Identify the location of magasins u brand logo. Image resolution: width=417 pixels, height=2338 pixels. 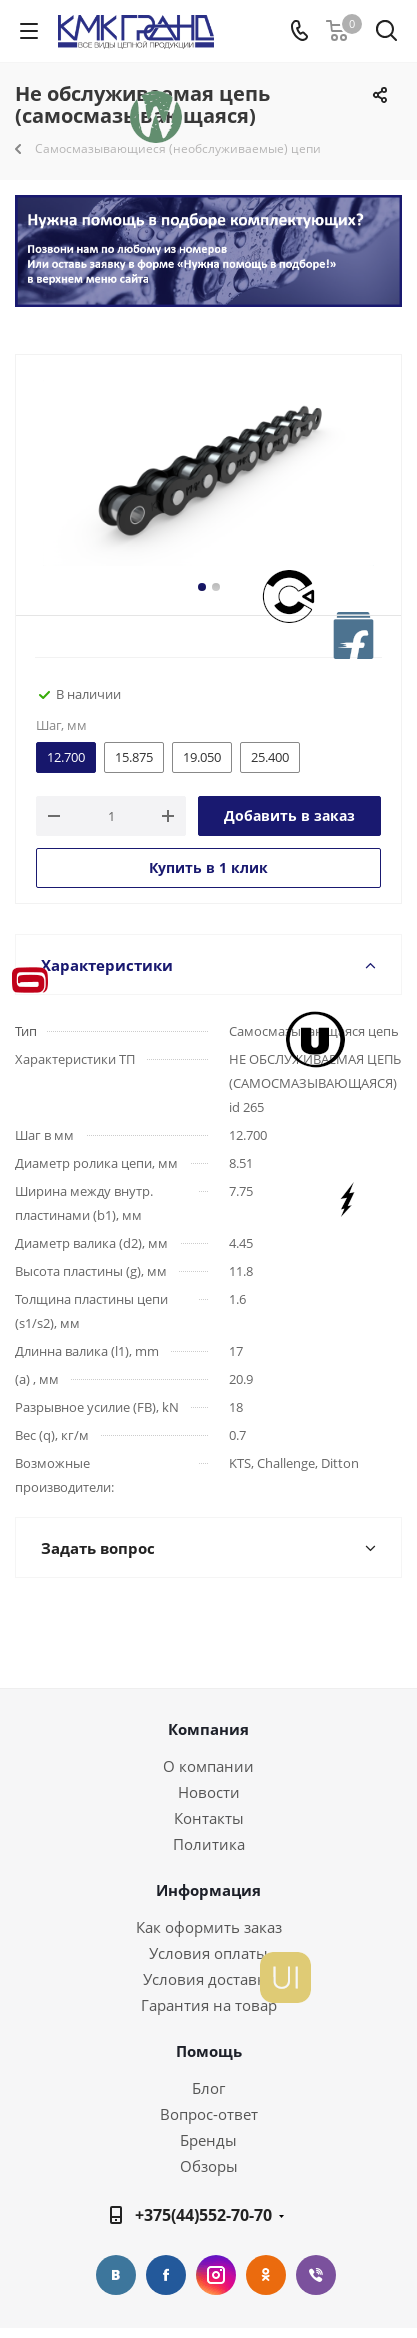
(315, 1039).